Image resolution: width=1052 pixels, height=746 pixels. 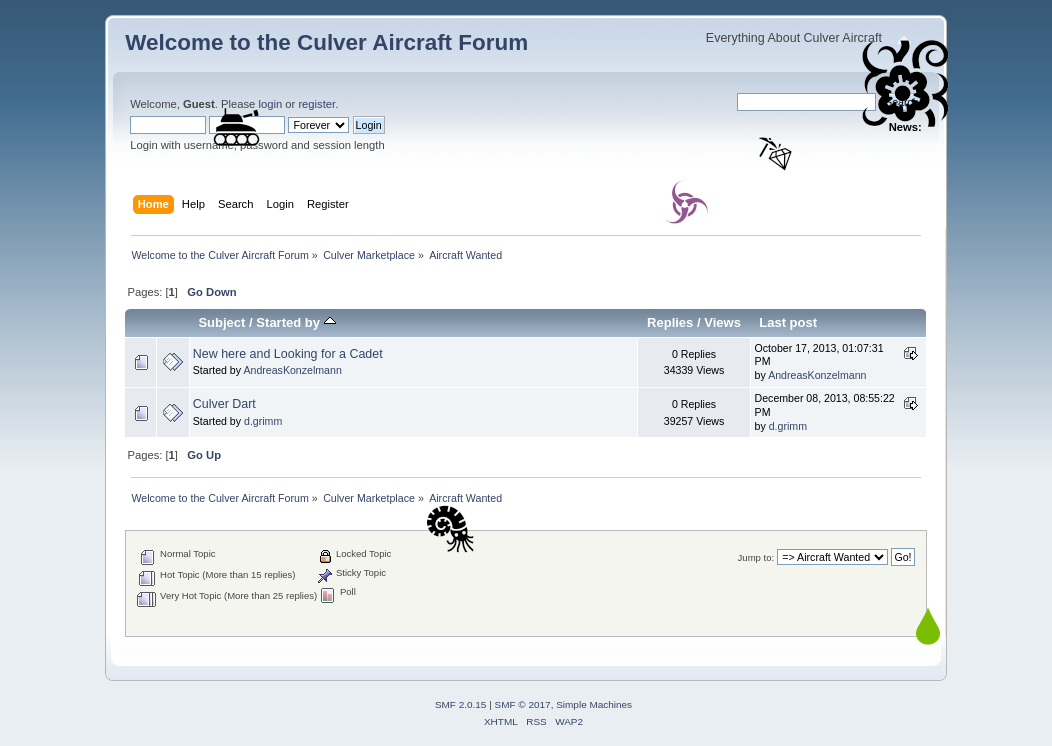 What do you see at coordinates (450, 529) in the screenshot?
I see `fossil or paleontology category indicator` at bounding box center [450, 529].